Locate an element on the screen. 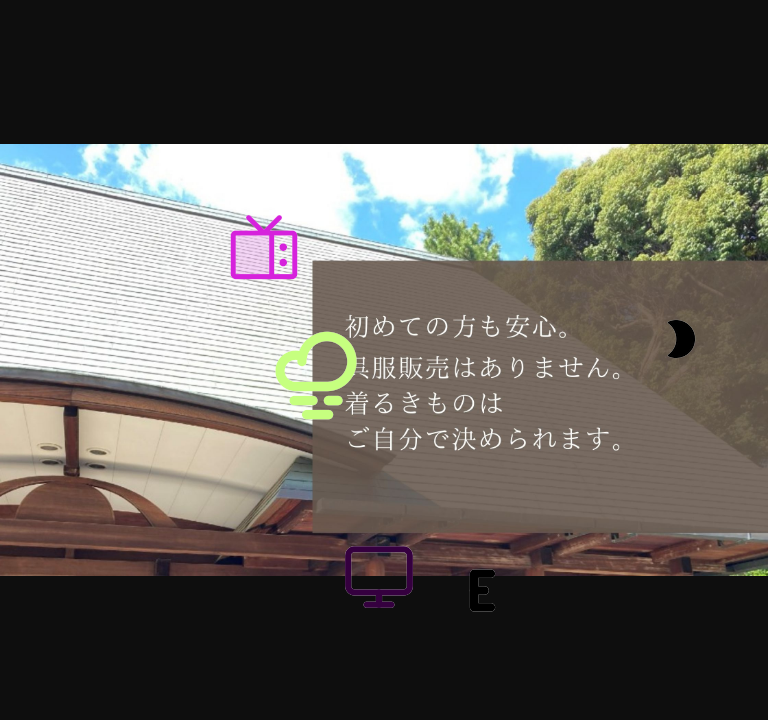  switch to desktop display mode is located at coordinates (379, 577).